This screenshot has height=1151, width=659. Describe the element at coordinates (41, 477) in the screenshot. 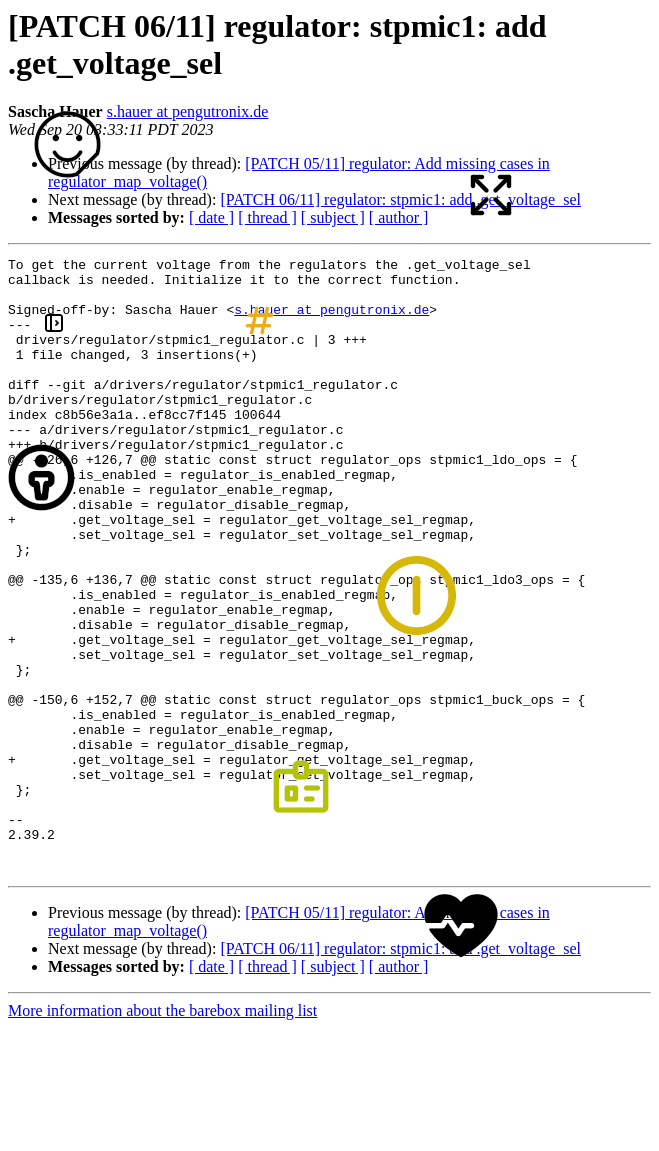

I see `indicates creative commons attribution license required` at that location.